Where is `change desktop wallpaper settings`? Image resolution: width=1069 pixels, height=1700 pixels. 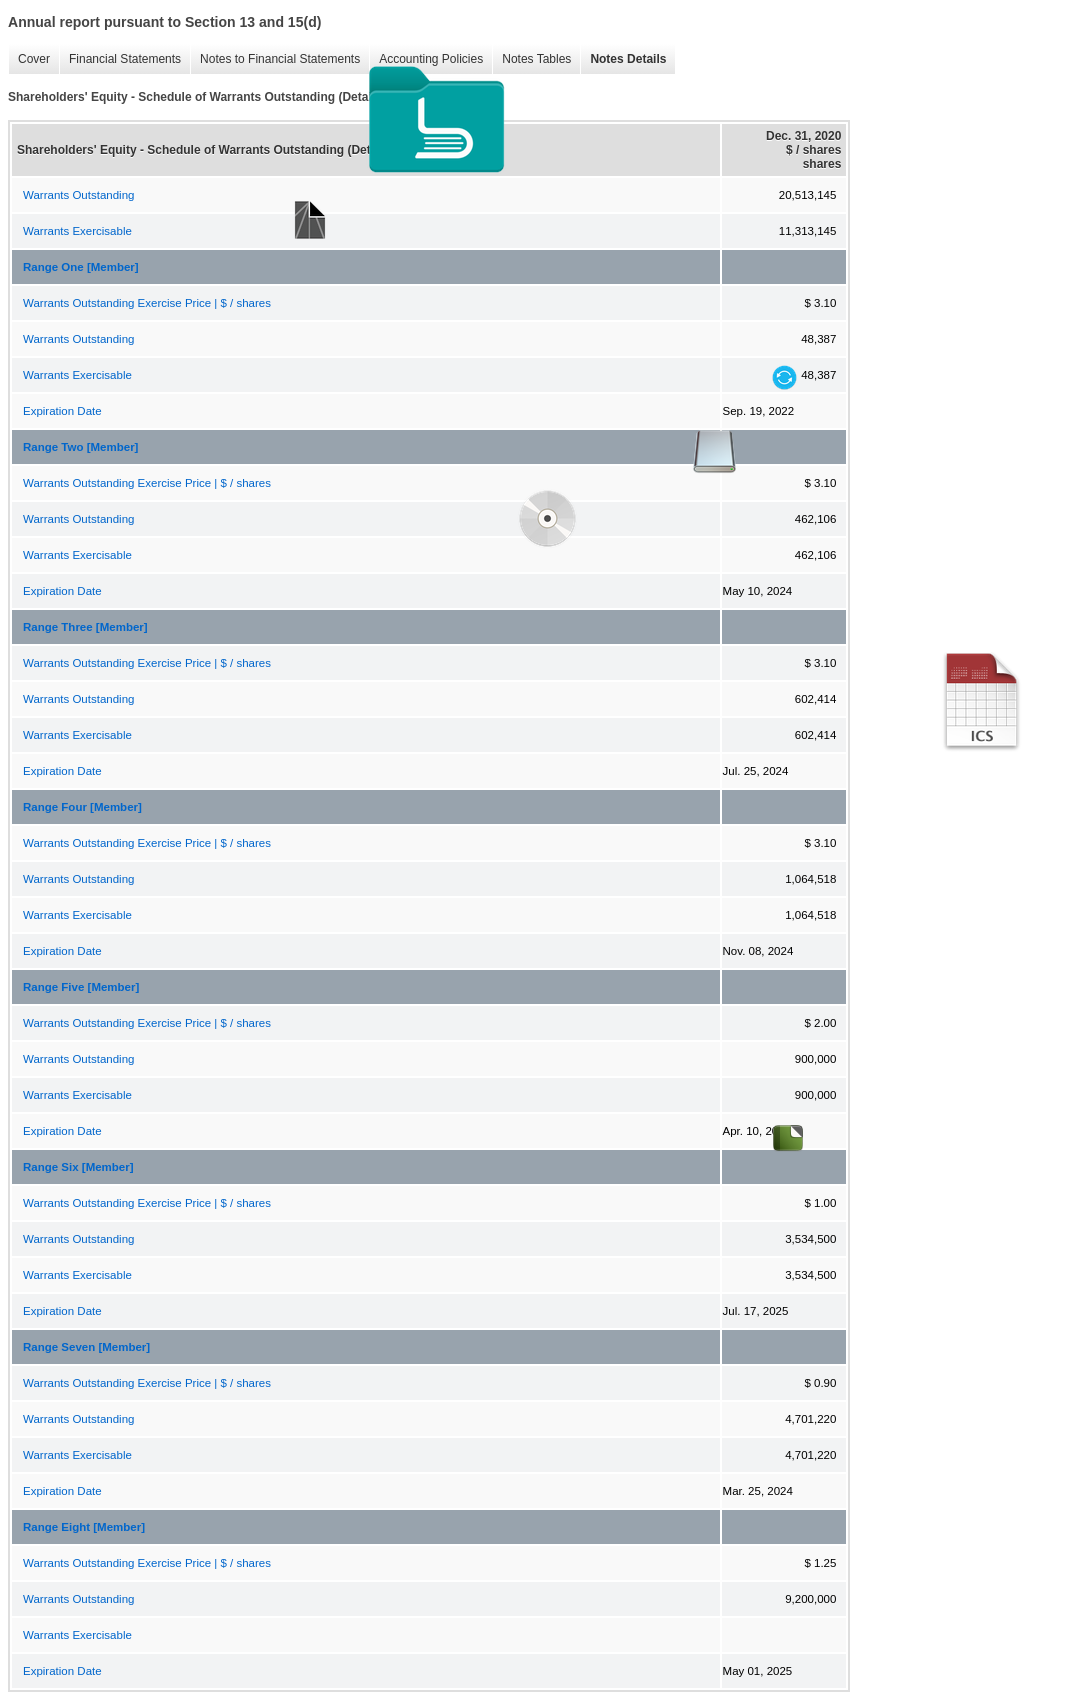 change desktop wallpaper settings is located at coordinates (788, 1137).